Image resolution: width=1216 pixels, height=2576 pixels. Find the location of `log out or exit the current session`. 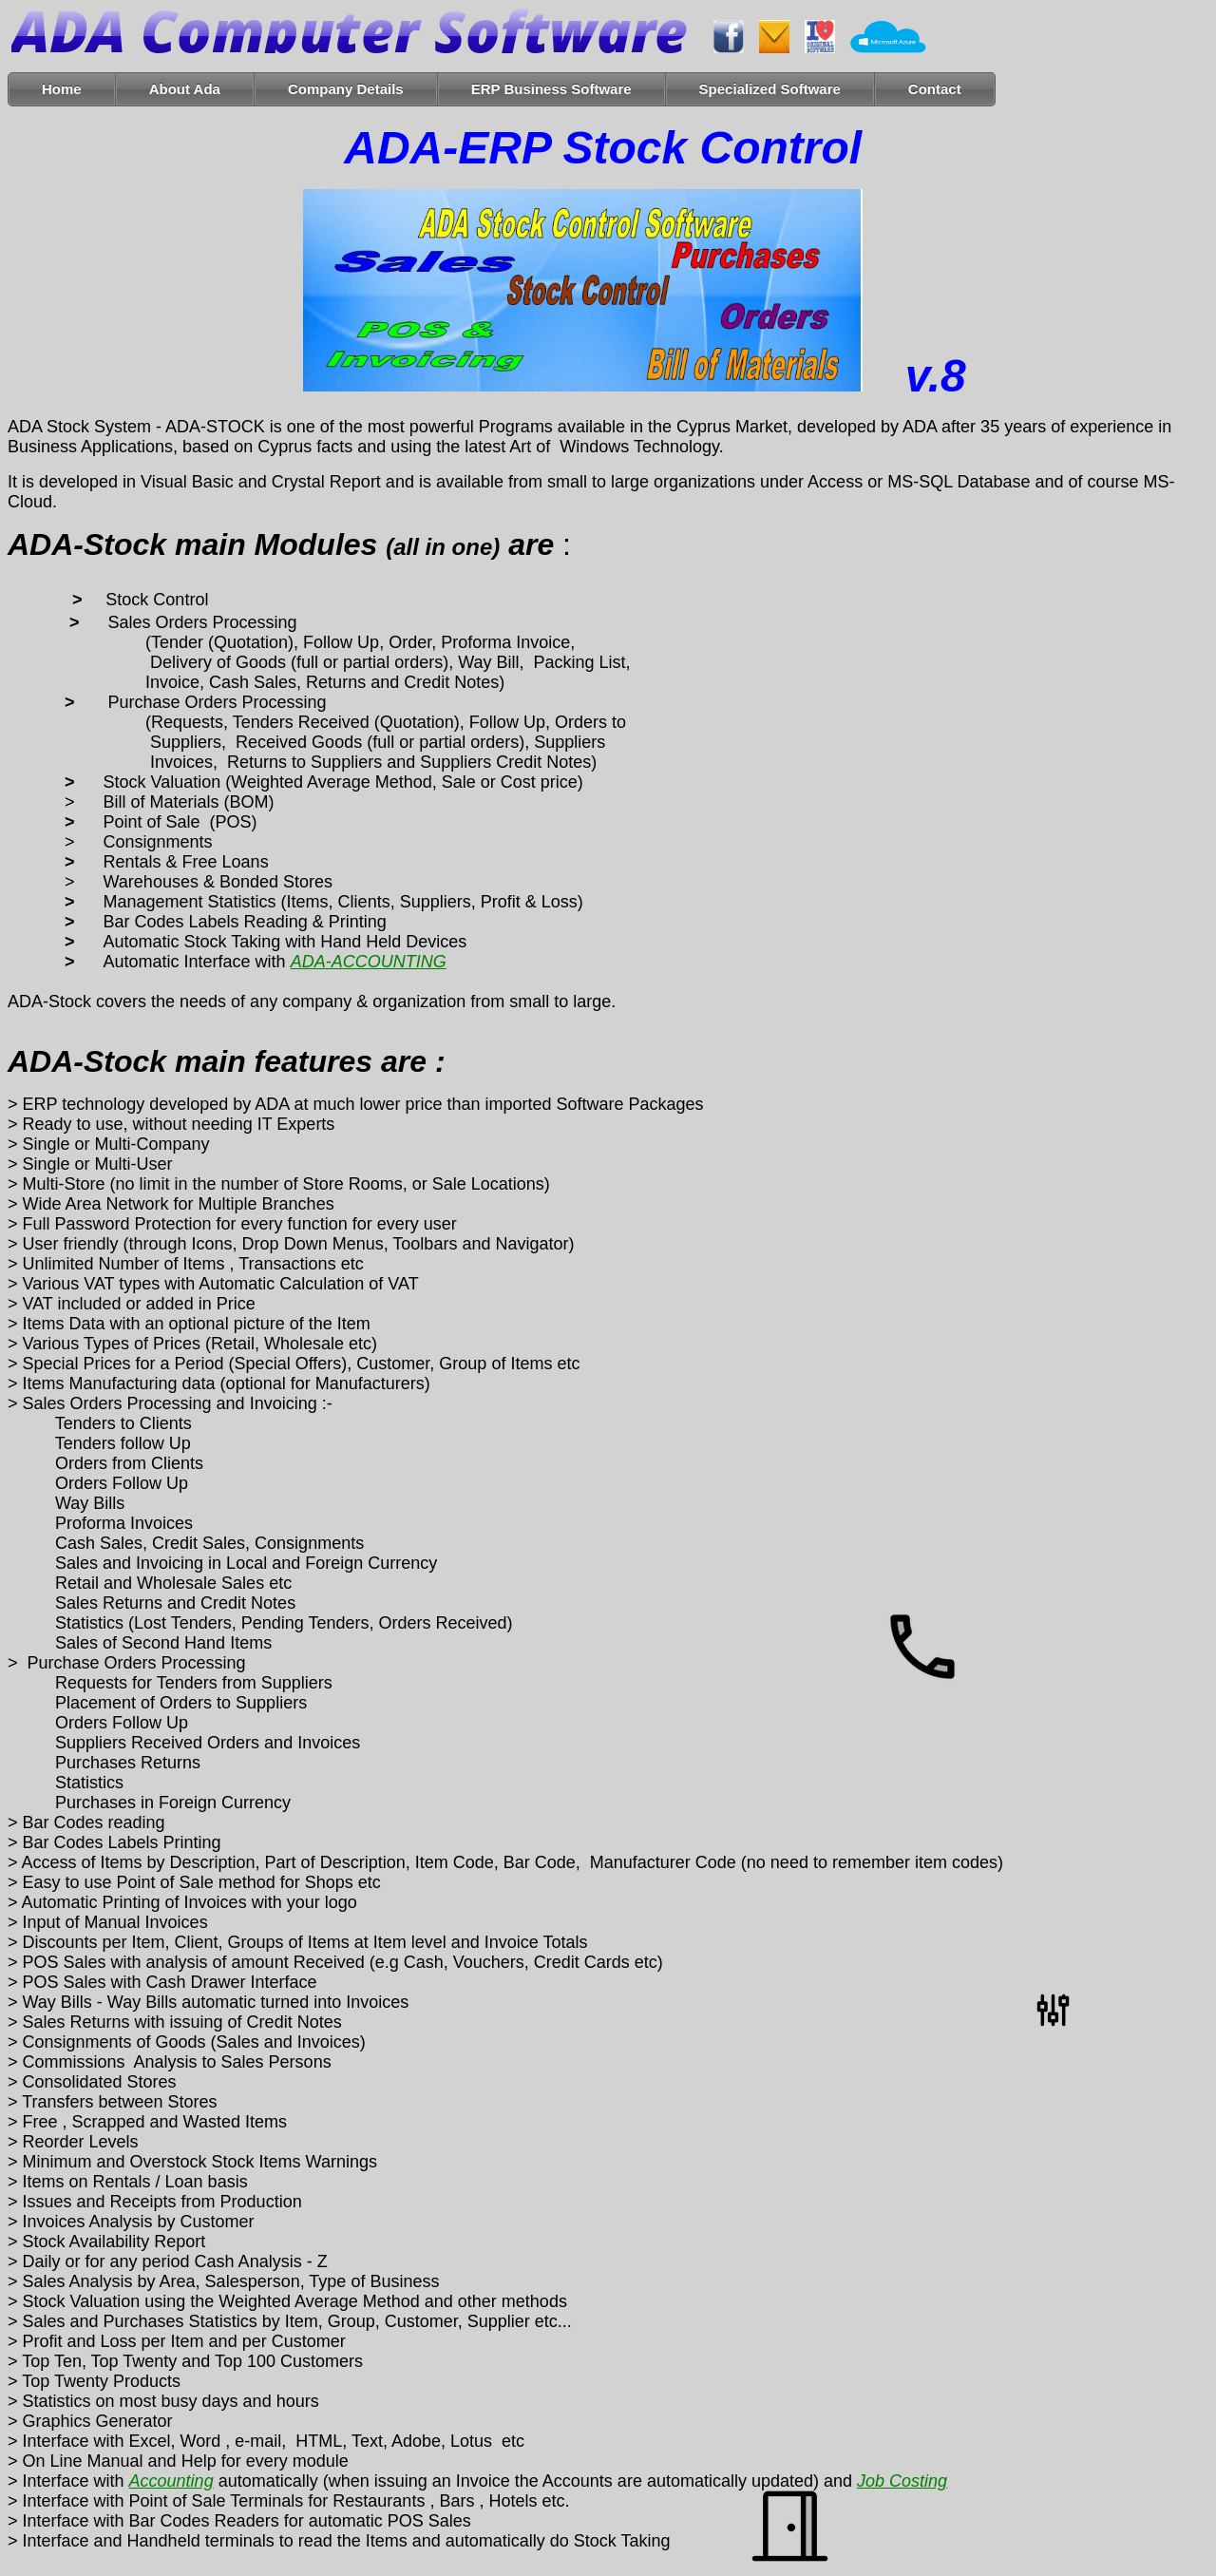

log out or exit the current session is located at coordinates (789, 2526).